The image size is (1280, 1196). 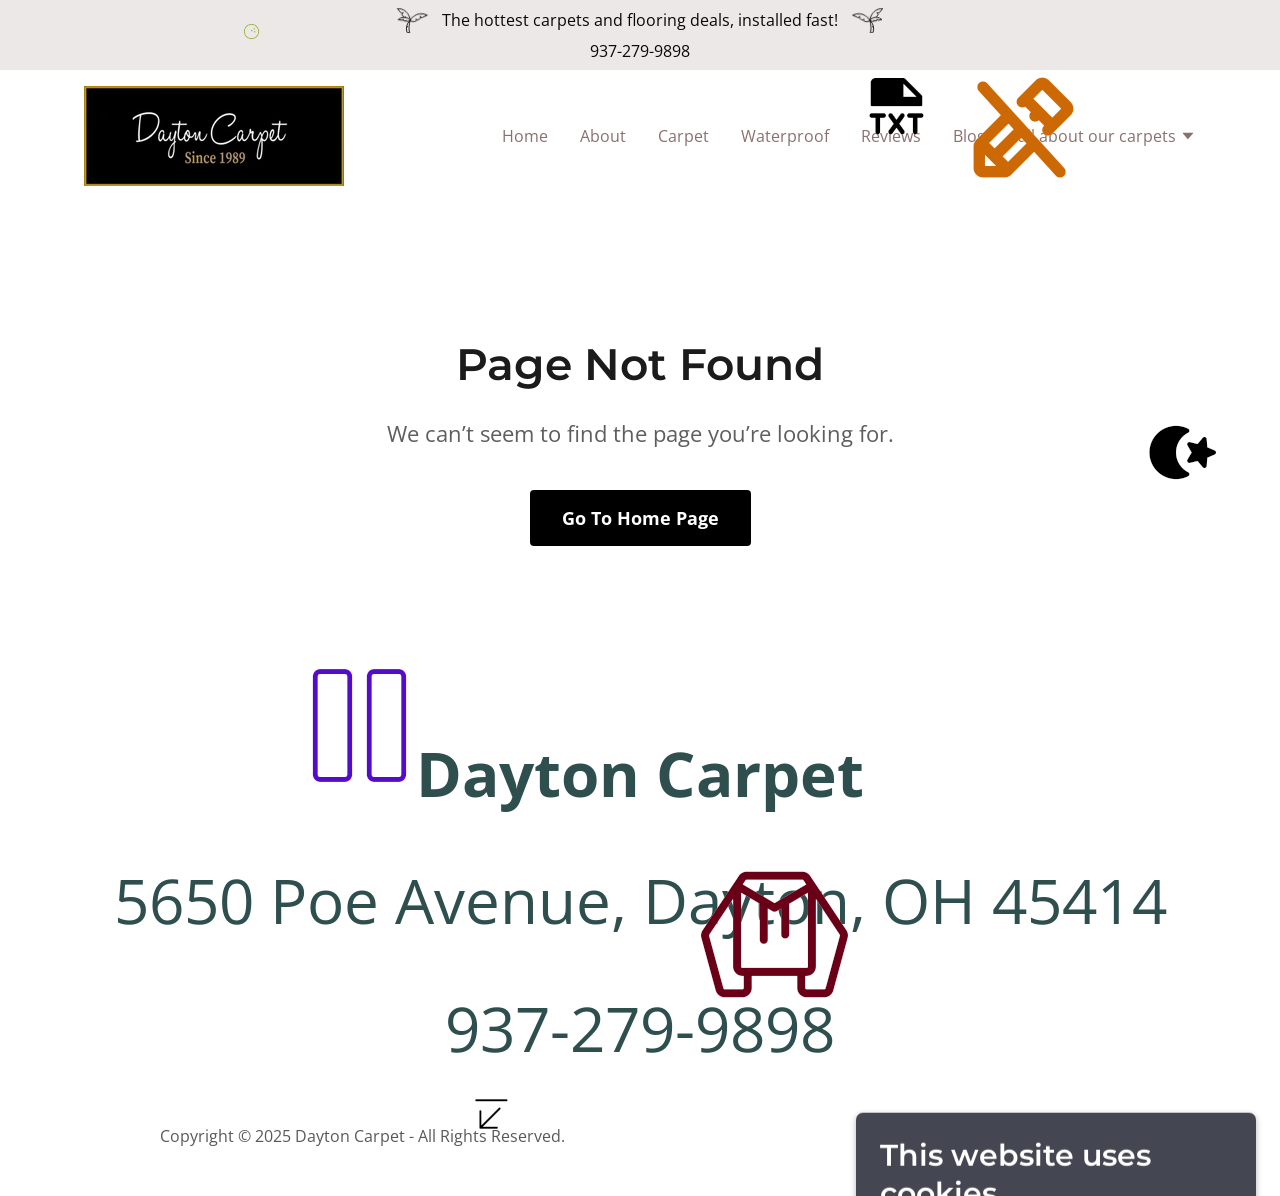 What do you see at coordinates (490, 1114) in the screenshot?
I see `move item to bottom-left corner` at bounding box center [490, 1114].